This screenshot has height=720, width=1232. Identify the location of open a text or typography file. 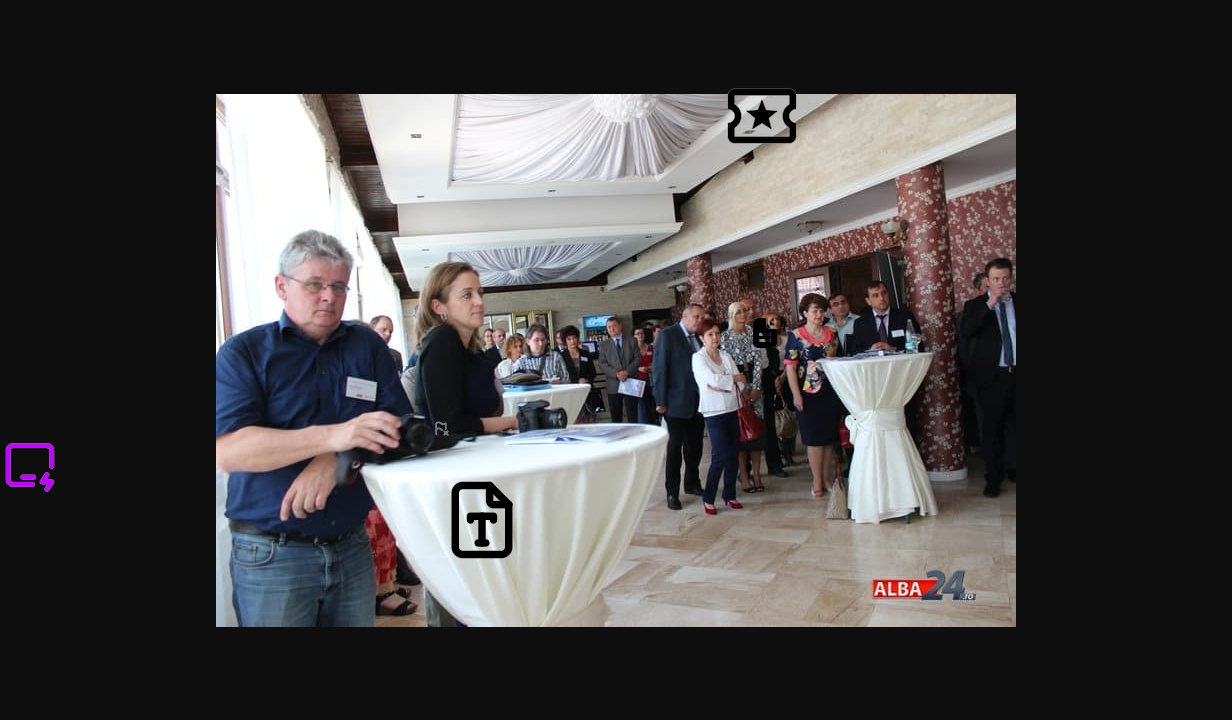
(482, 520).